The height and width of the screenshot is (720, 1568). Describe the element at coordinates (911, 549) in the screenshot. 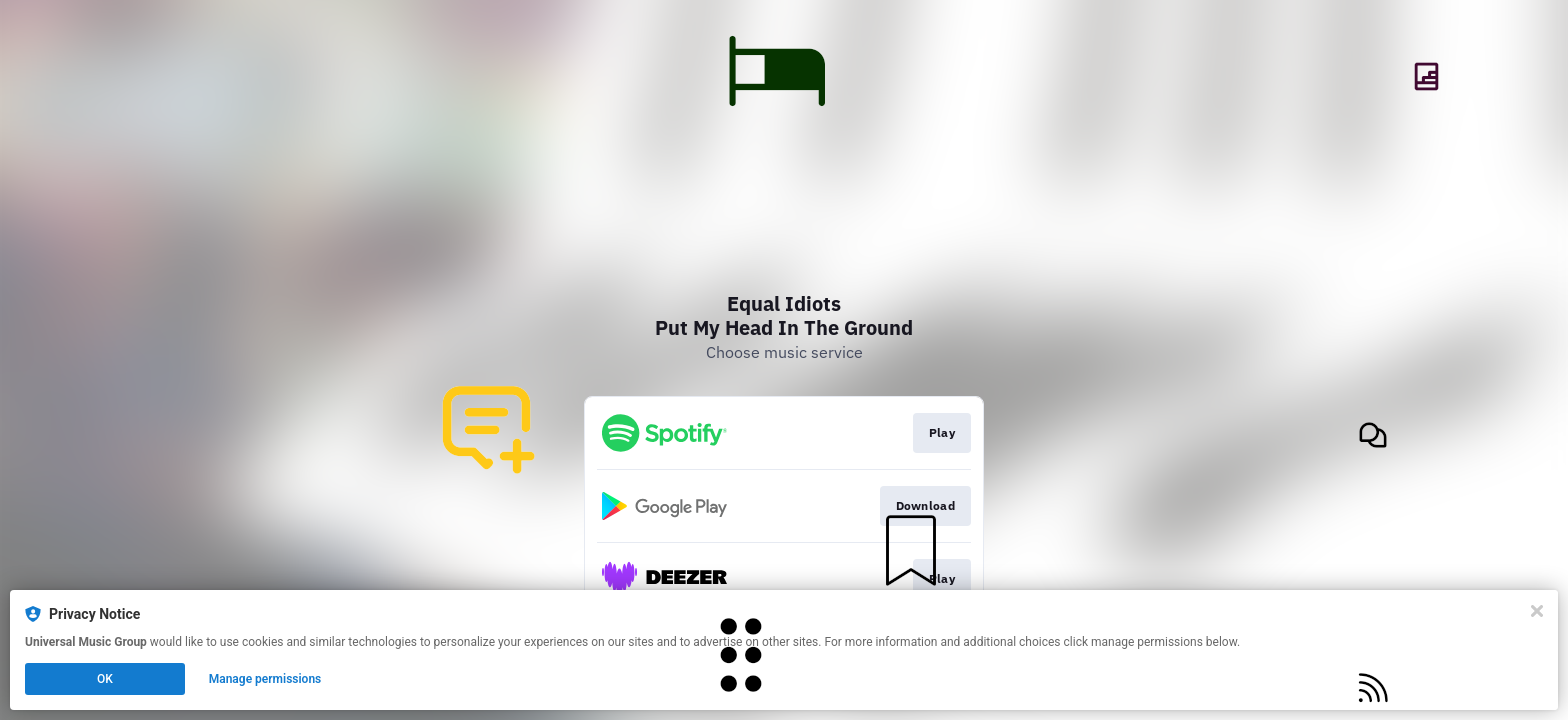

I see `save this item to bookmarks` at that location.